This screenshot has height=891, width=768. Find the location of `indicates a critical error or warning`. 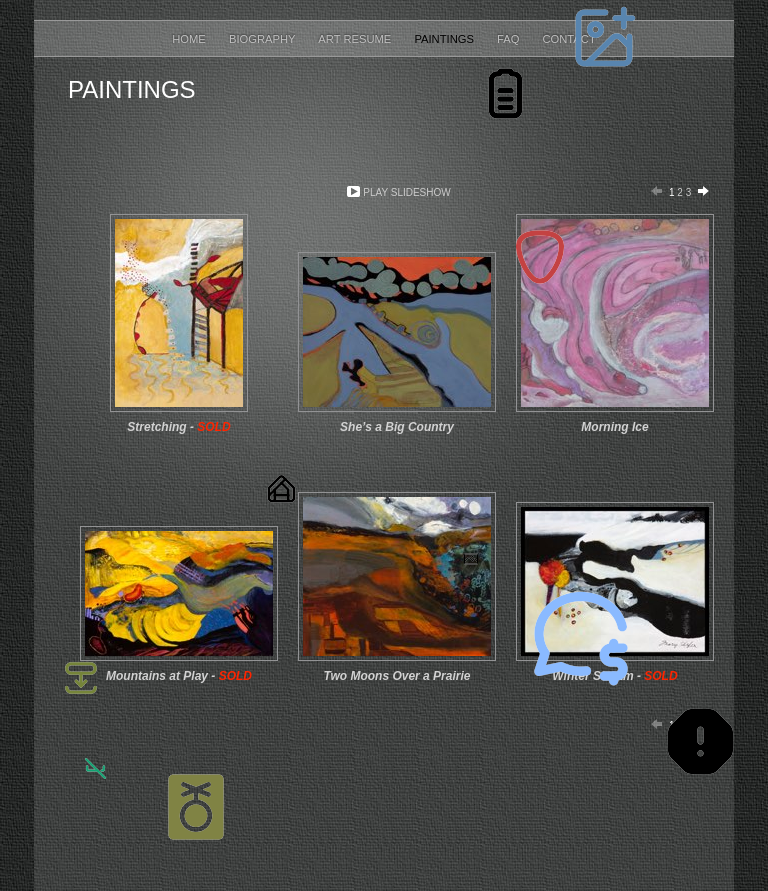

indicates a critical error or warning is located at coordinates (700, 741).